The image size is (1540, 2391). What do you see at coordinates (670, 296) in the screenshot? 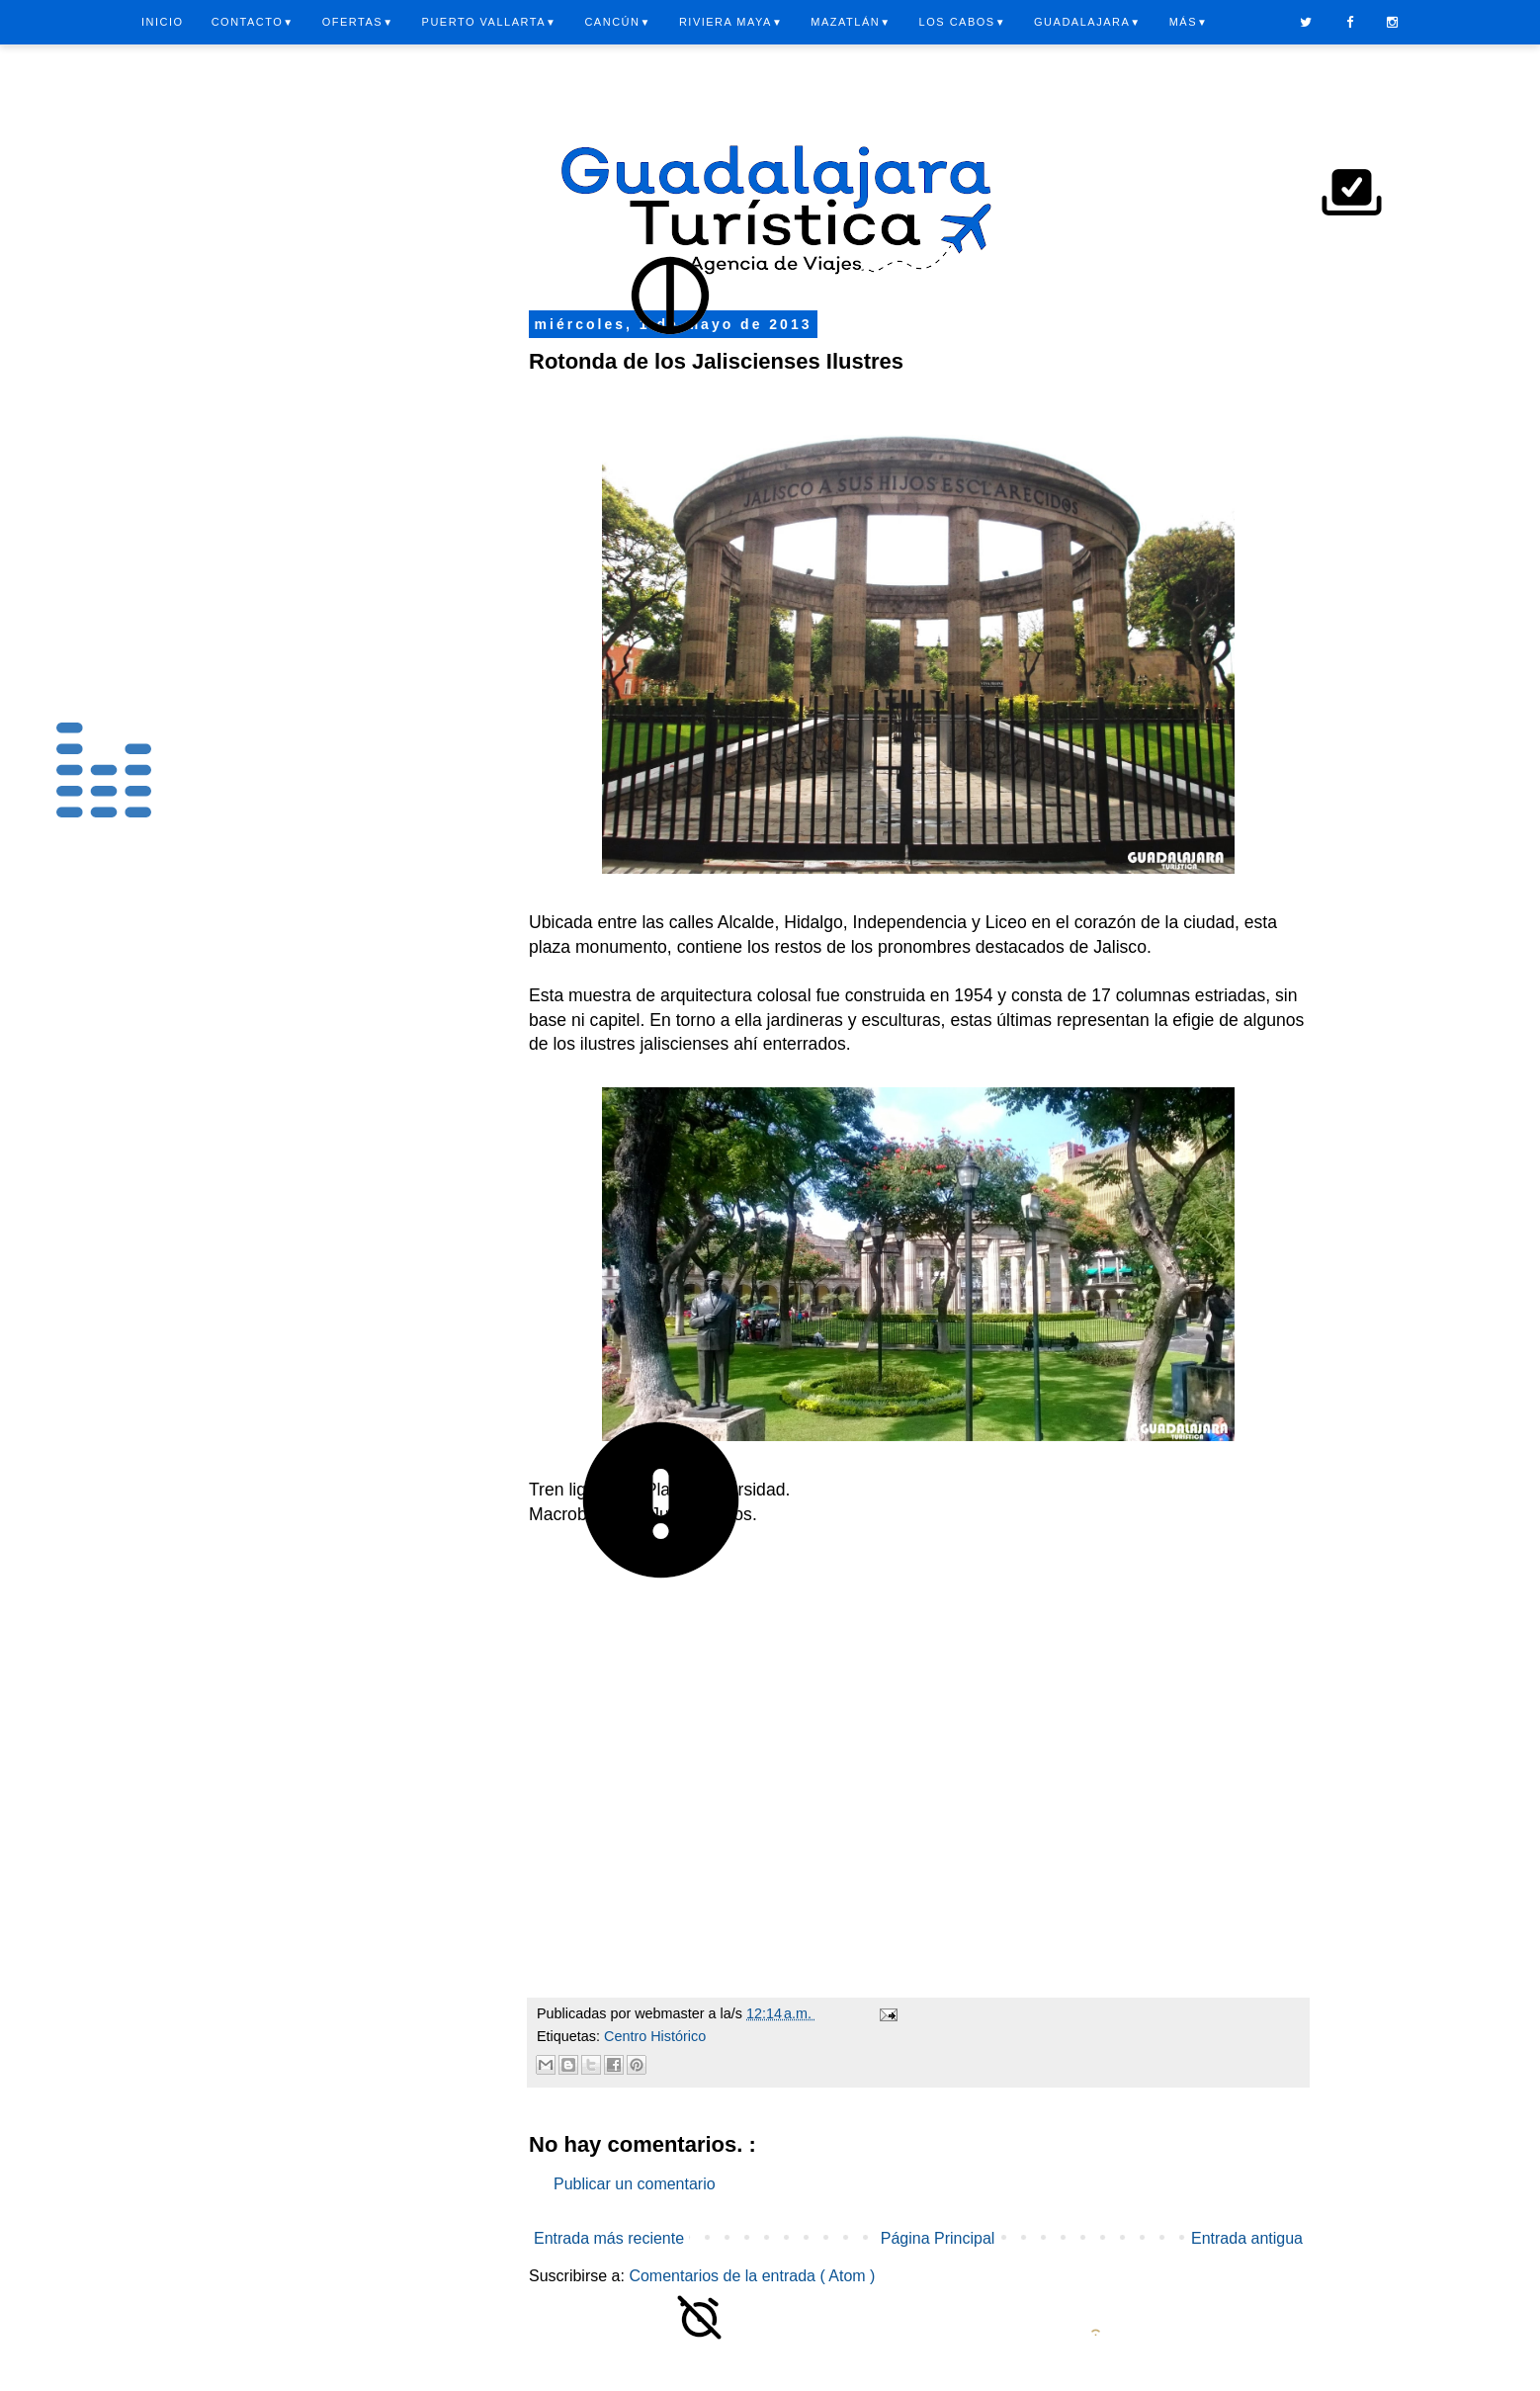
I see `toggle between light and dark mode` at bounding box center [670, 296].